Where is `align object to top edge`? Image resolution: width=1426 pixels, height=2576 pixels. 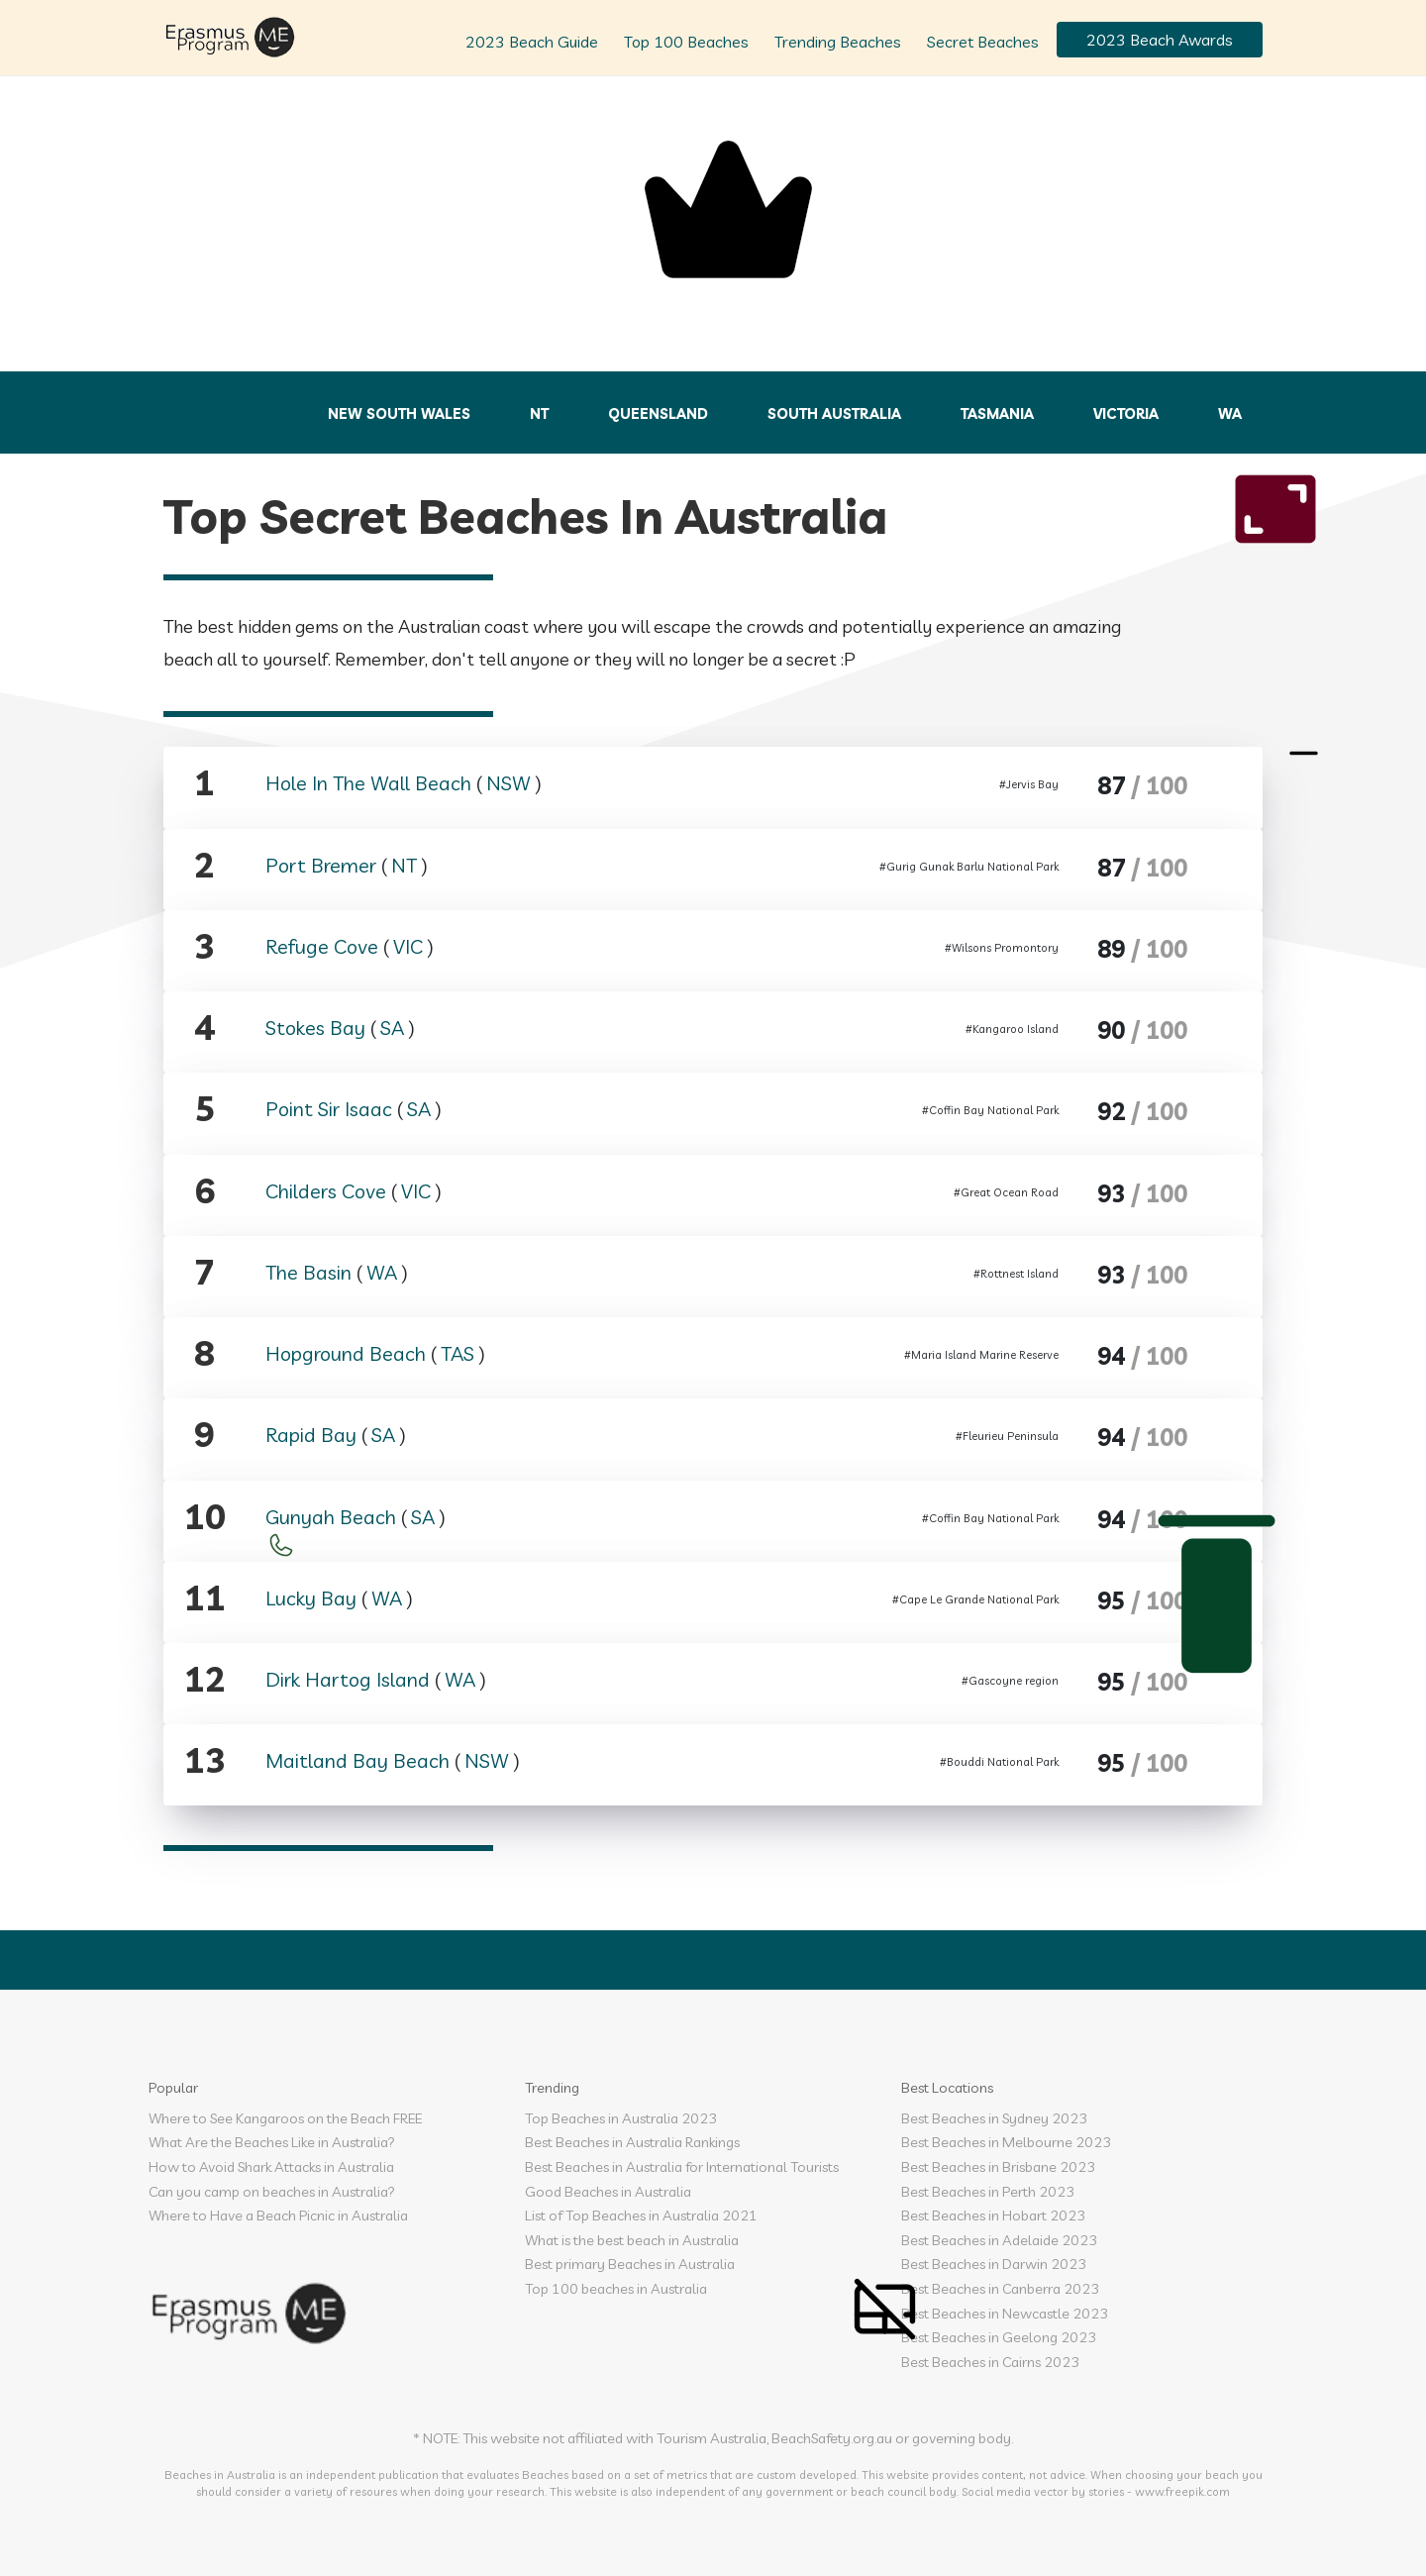
align object to top edge is located at coordinates (1216, 1591).